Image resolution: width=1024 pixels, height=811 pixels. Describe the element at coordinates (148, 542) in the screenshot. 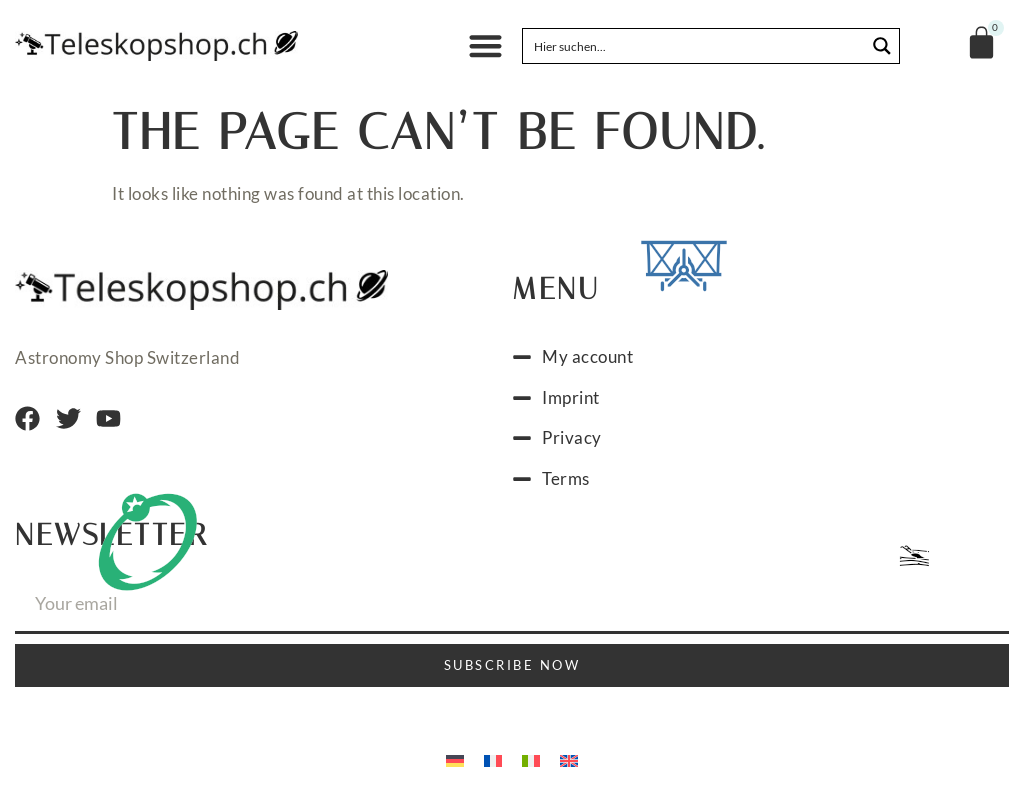

I see `refresh or sync starred items` at that location.